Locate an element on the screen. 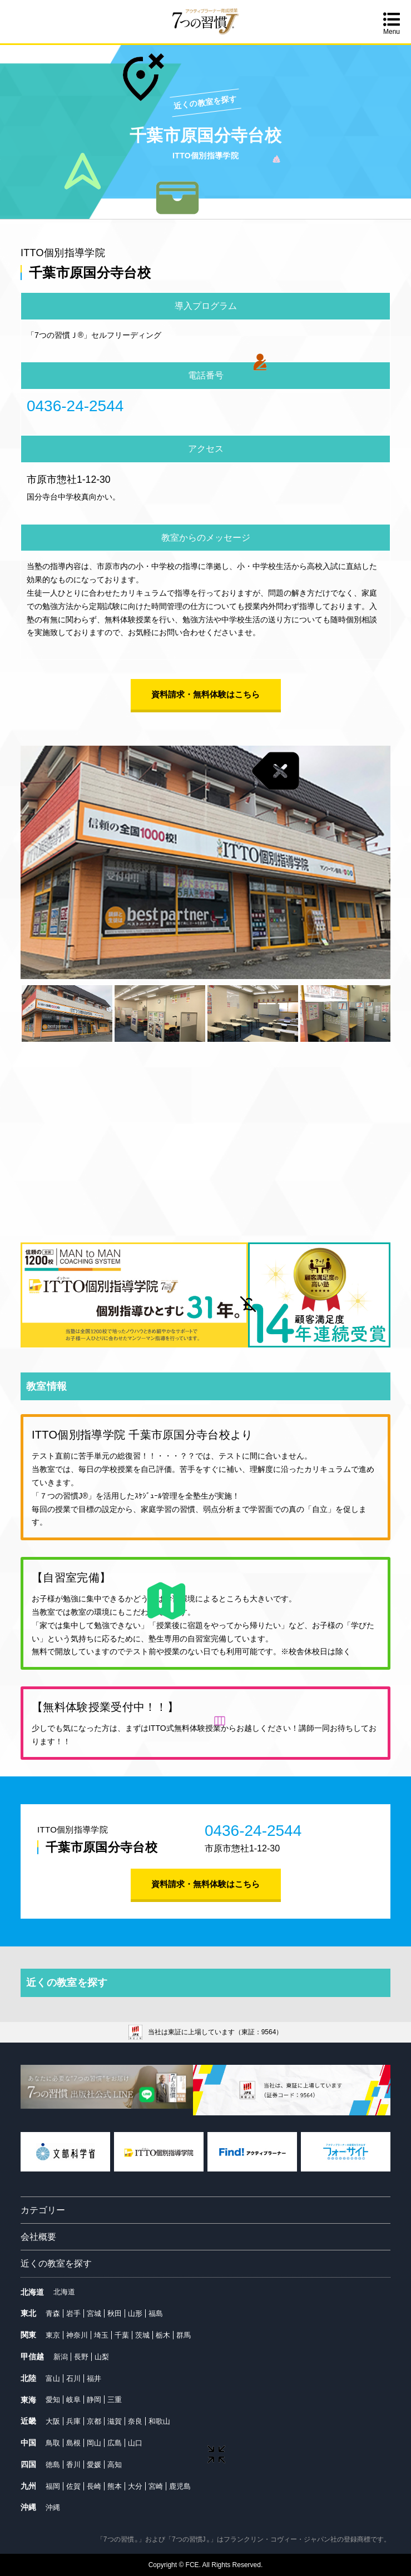 The width and height of the screenshot is (411, 2576). indicates british pound payment unavailable is located at coordinates (248, 1304).